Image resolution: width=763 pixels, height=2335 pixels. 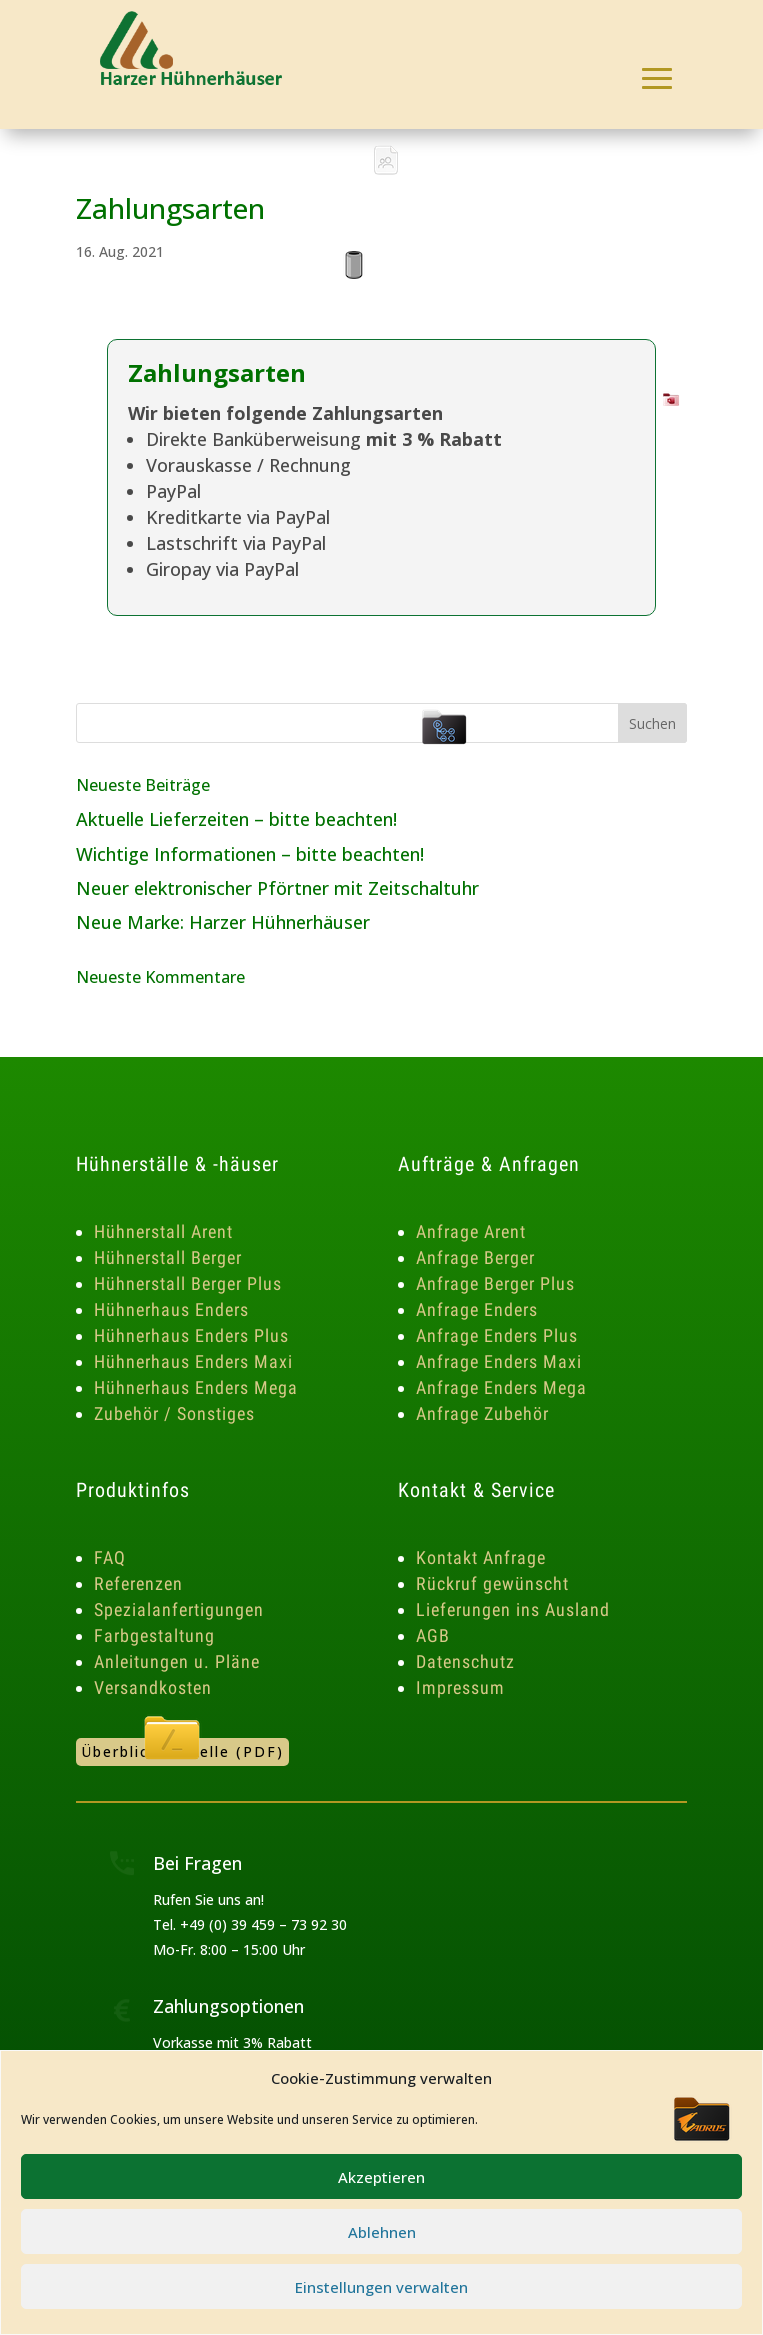 What do you see at coordinates (701, 2120) in the screenshot?
I see `open aorus gaming software folder` at bounding box center [701, 2120].